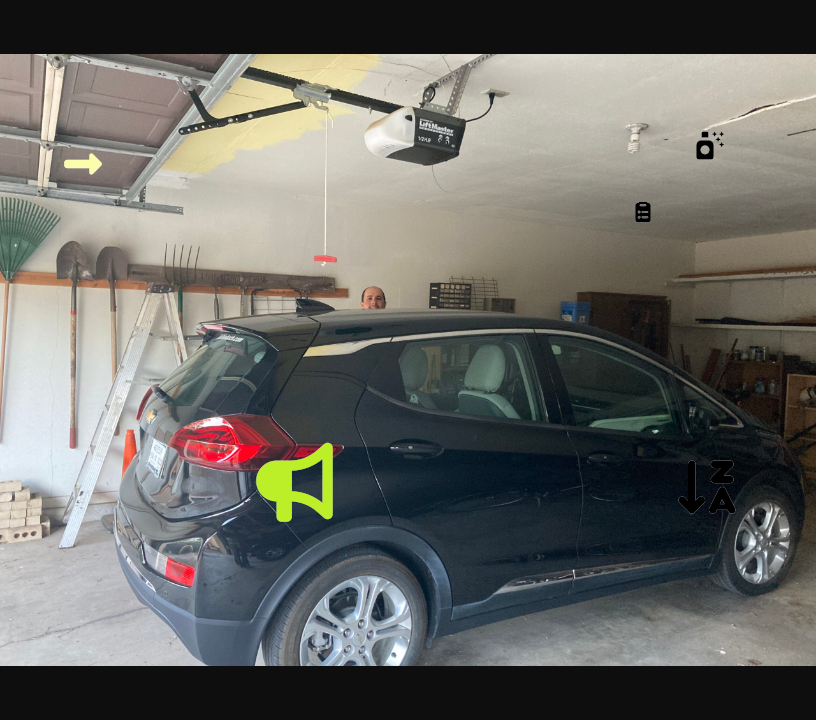 The image size is (816, 720). Describe the element at coordinates (708, 145) in the screenshot. I see `apply effects or filters to content` at that location.